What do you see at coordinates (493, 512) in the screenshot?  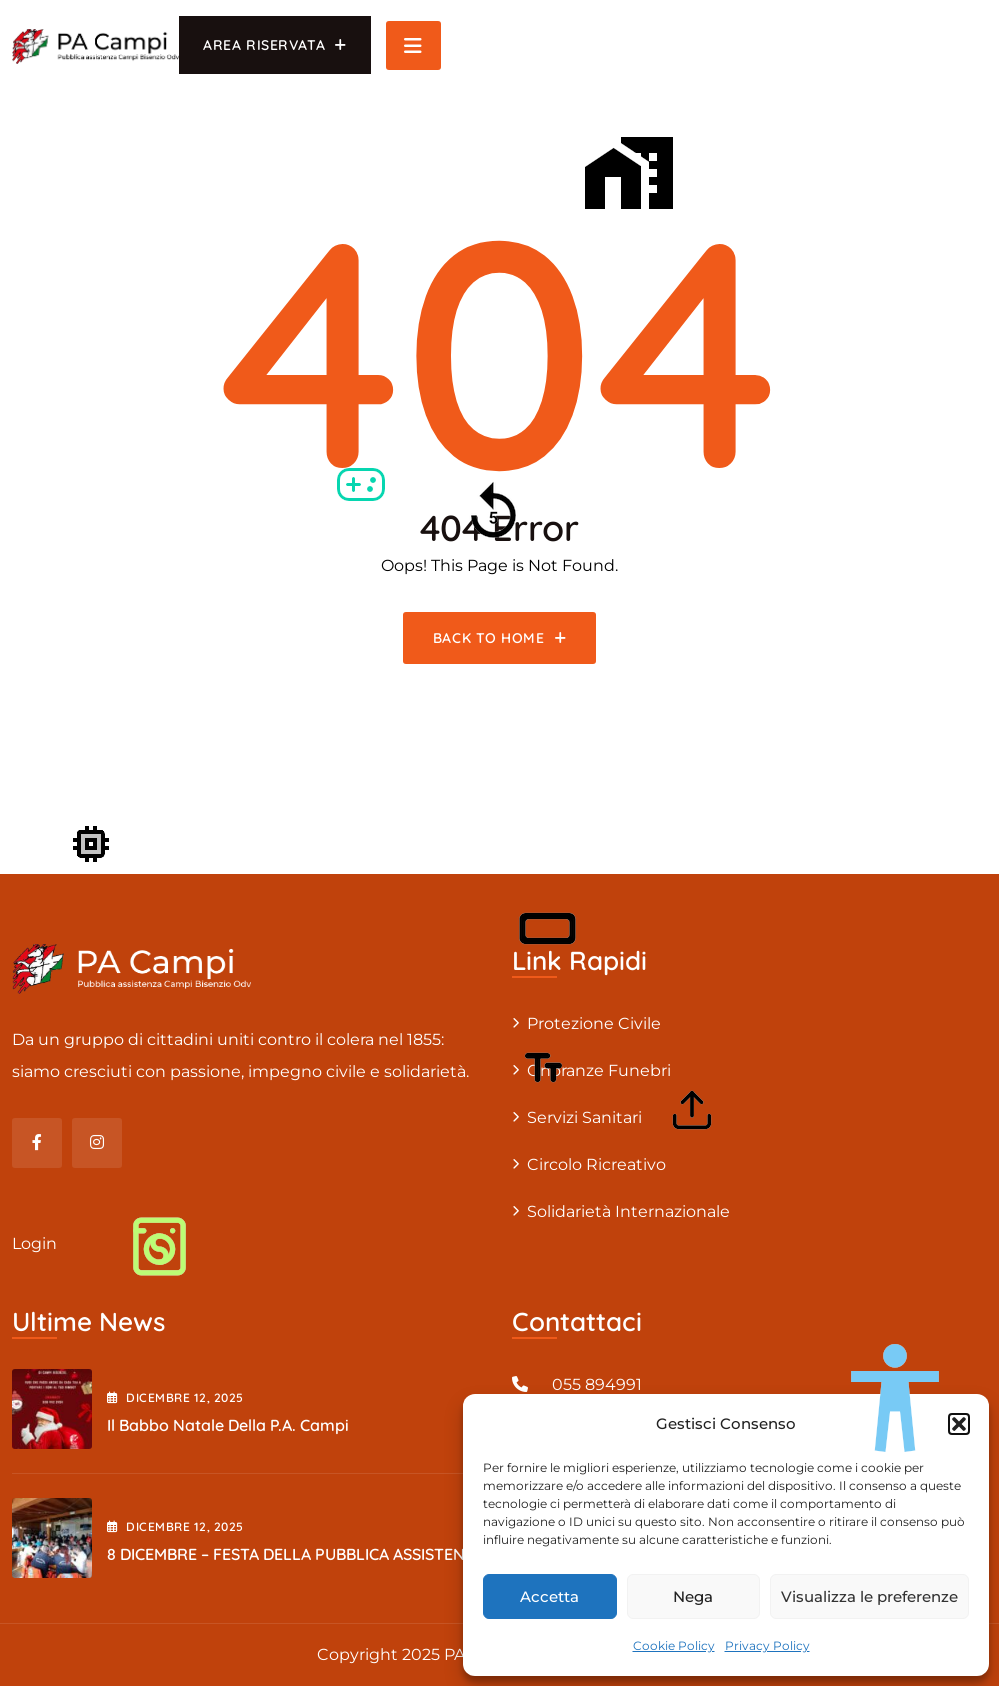 I see `skip back 5 seconds in playback` at bounding box center [493, 512].